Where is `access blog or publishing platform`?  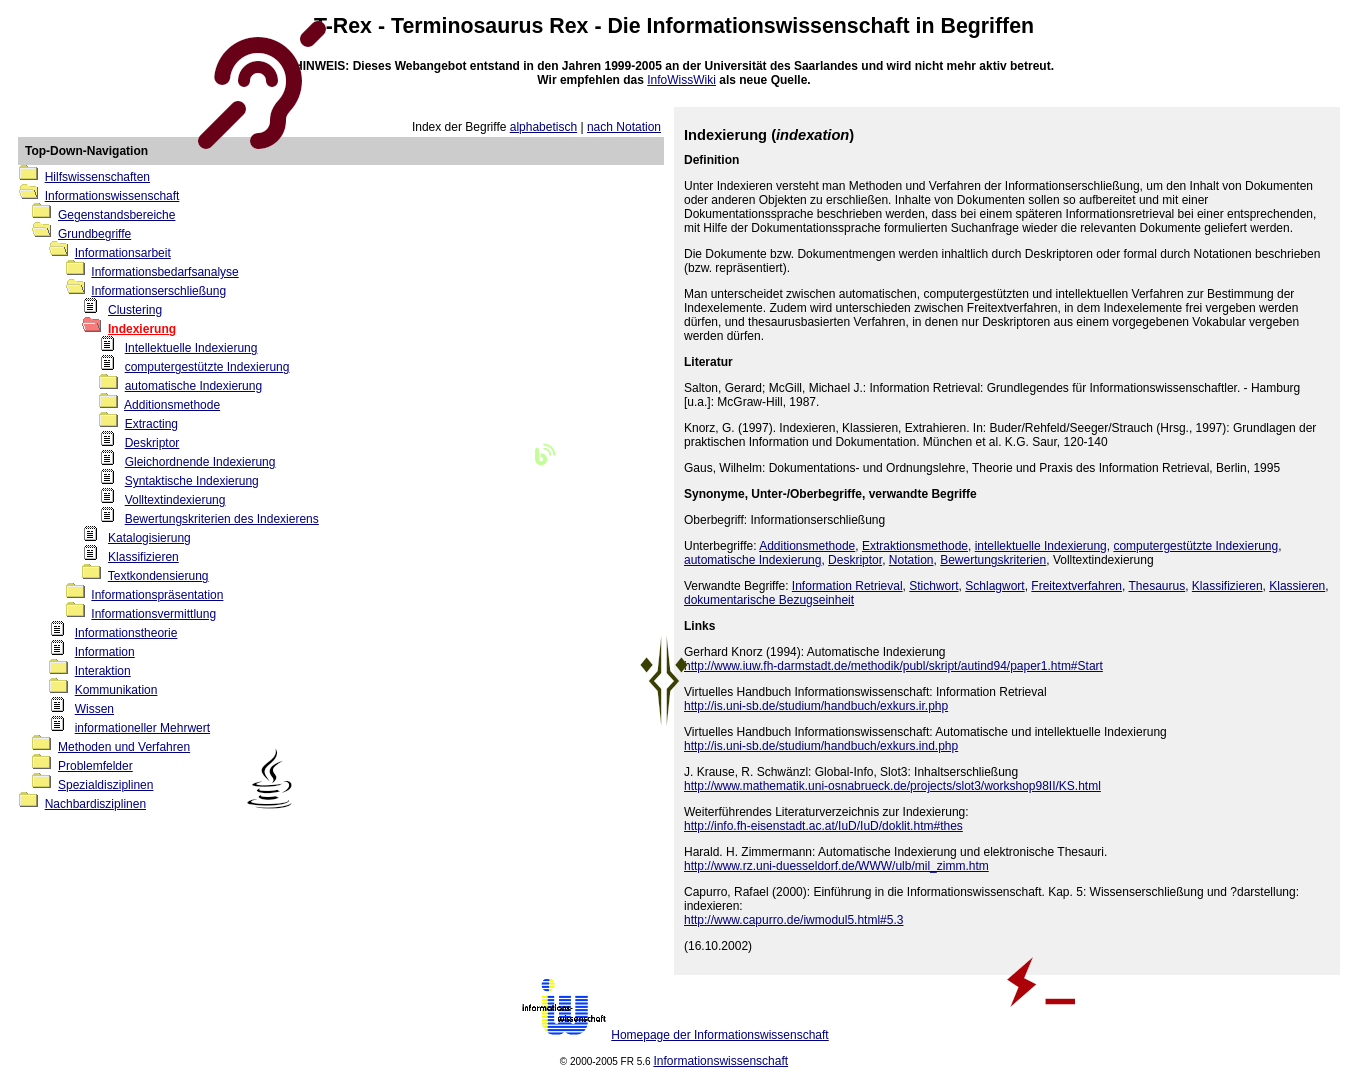
access blog or publishing platform is located at coordinates (544, 454).